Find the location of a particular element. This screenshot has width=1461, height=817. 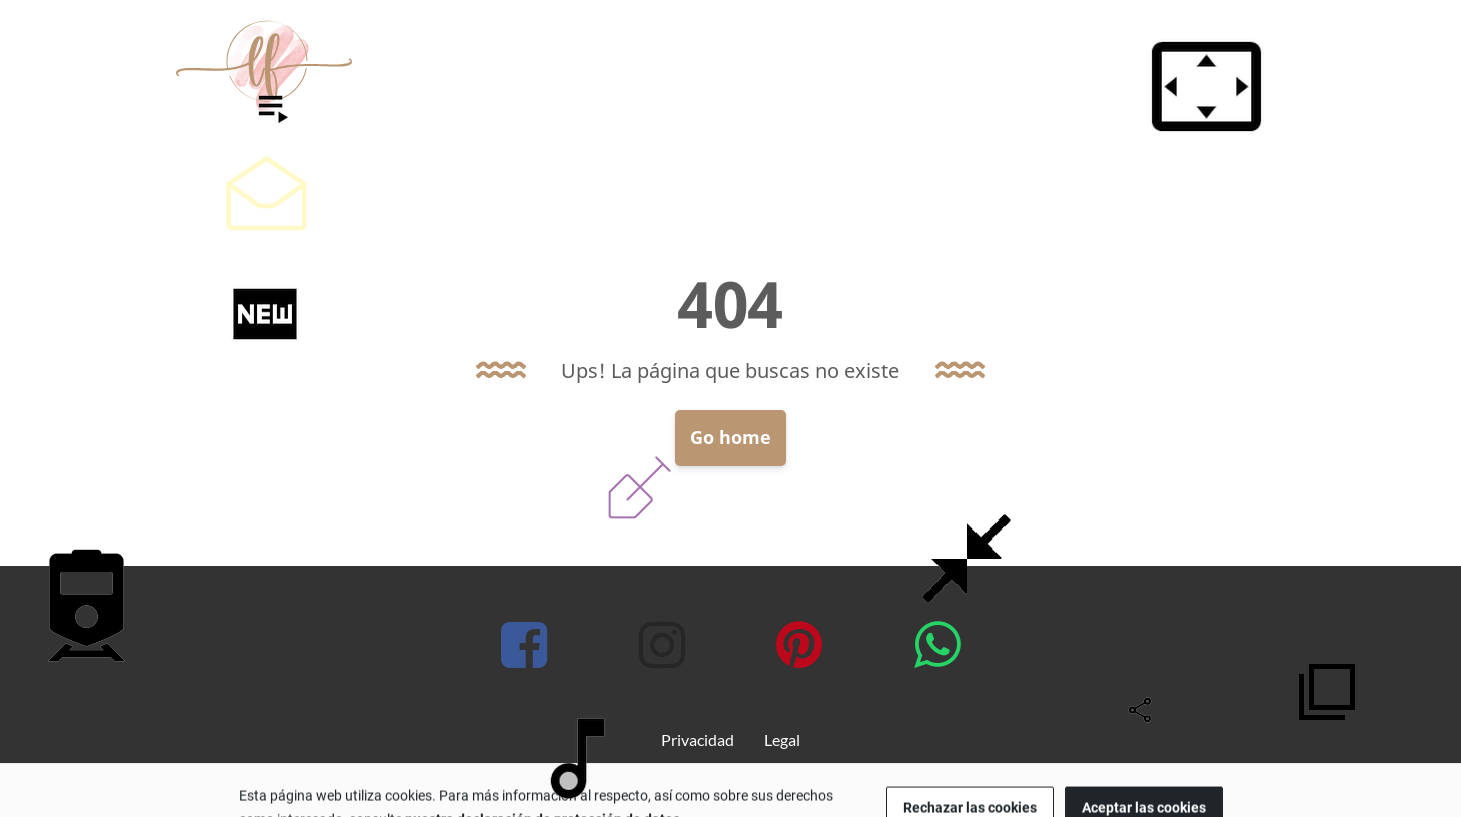

view stacked layers or overlapping elements is located at coordinates (1327, 692).